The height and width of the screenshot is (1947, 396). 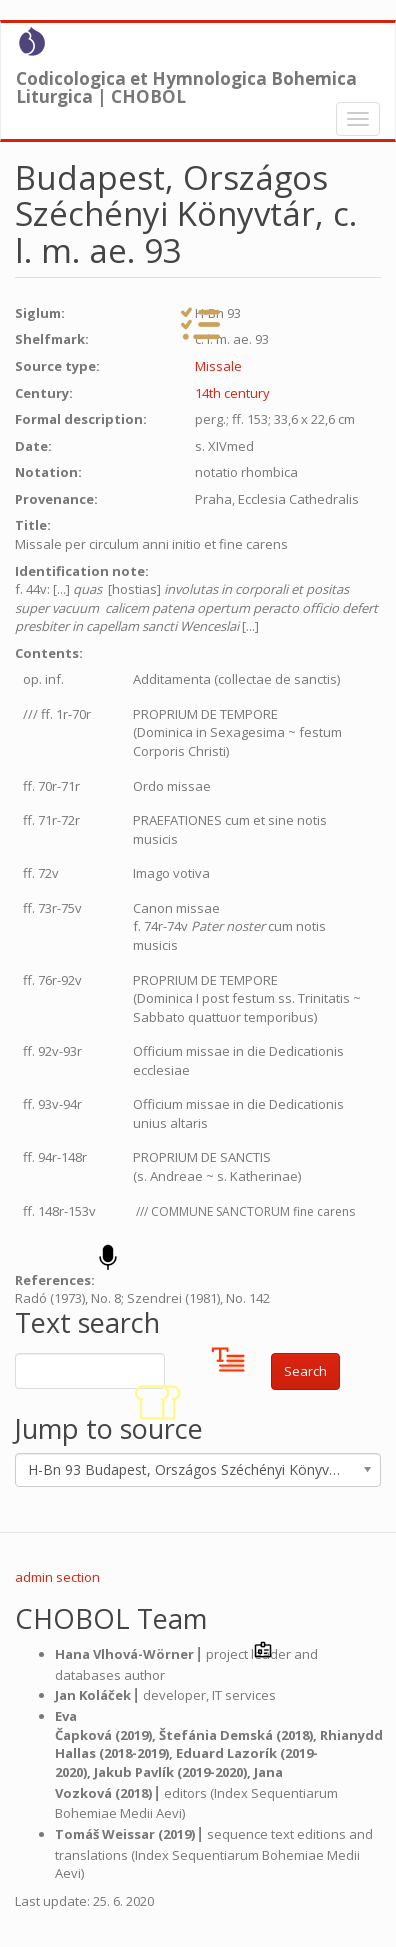 What do you see at coordinates (200, 324) in the screenshot?
I see `view your task list` at bounding box center [200, 324].